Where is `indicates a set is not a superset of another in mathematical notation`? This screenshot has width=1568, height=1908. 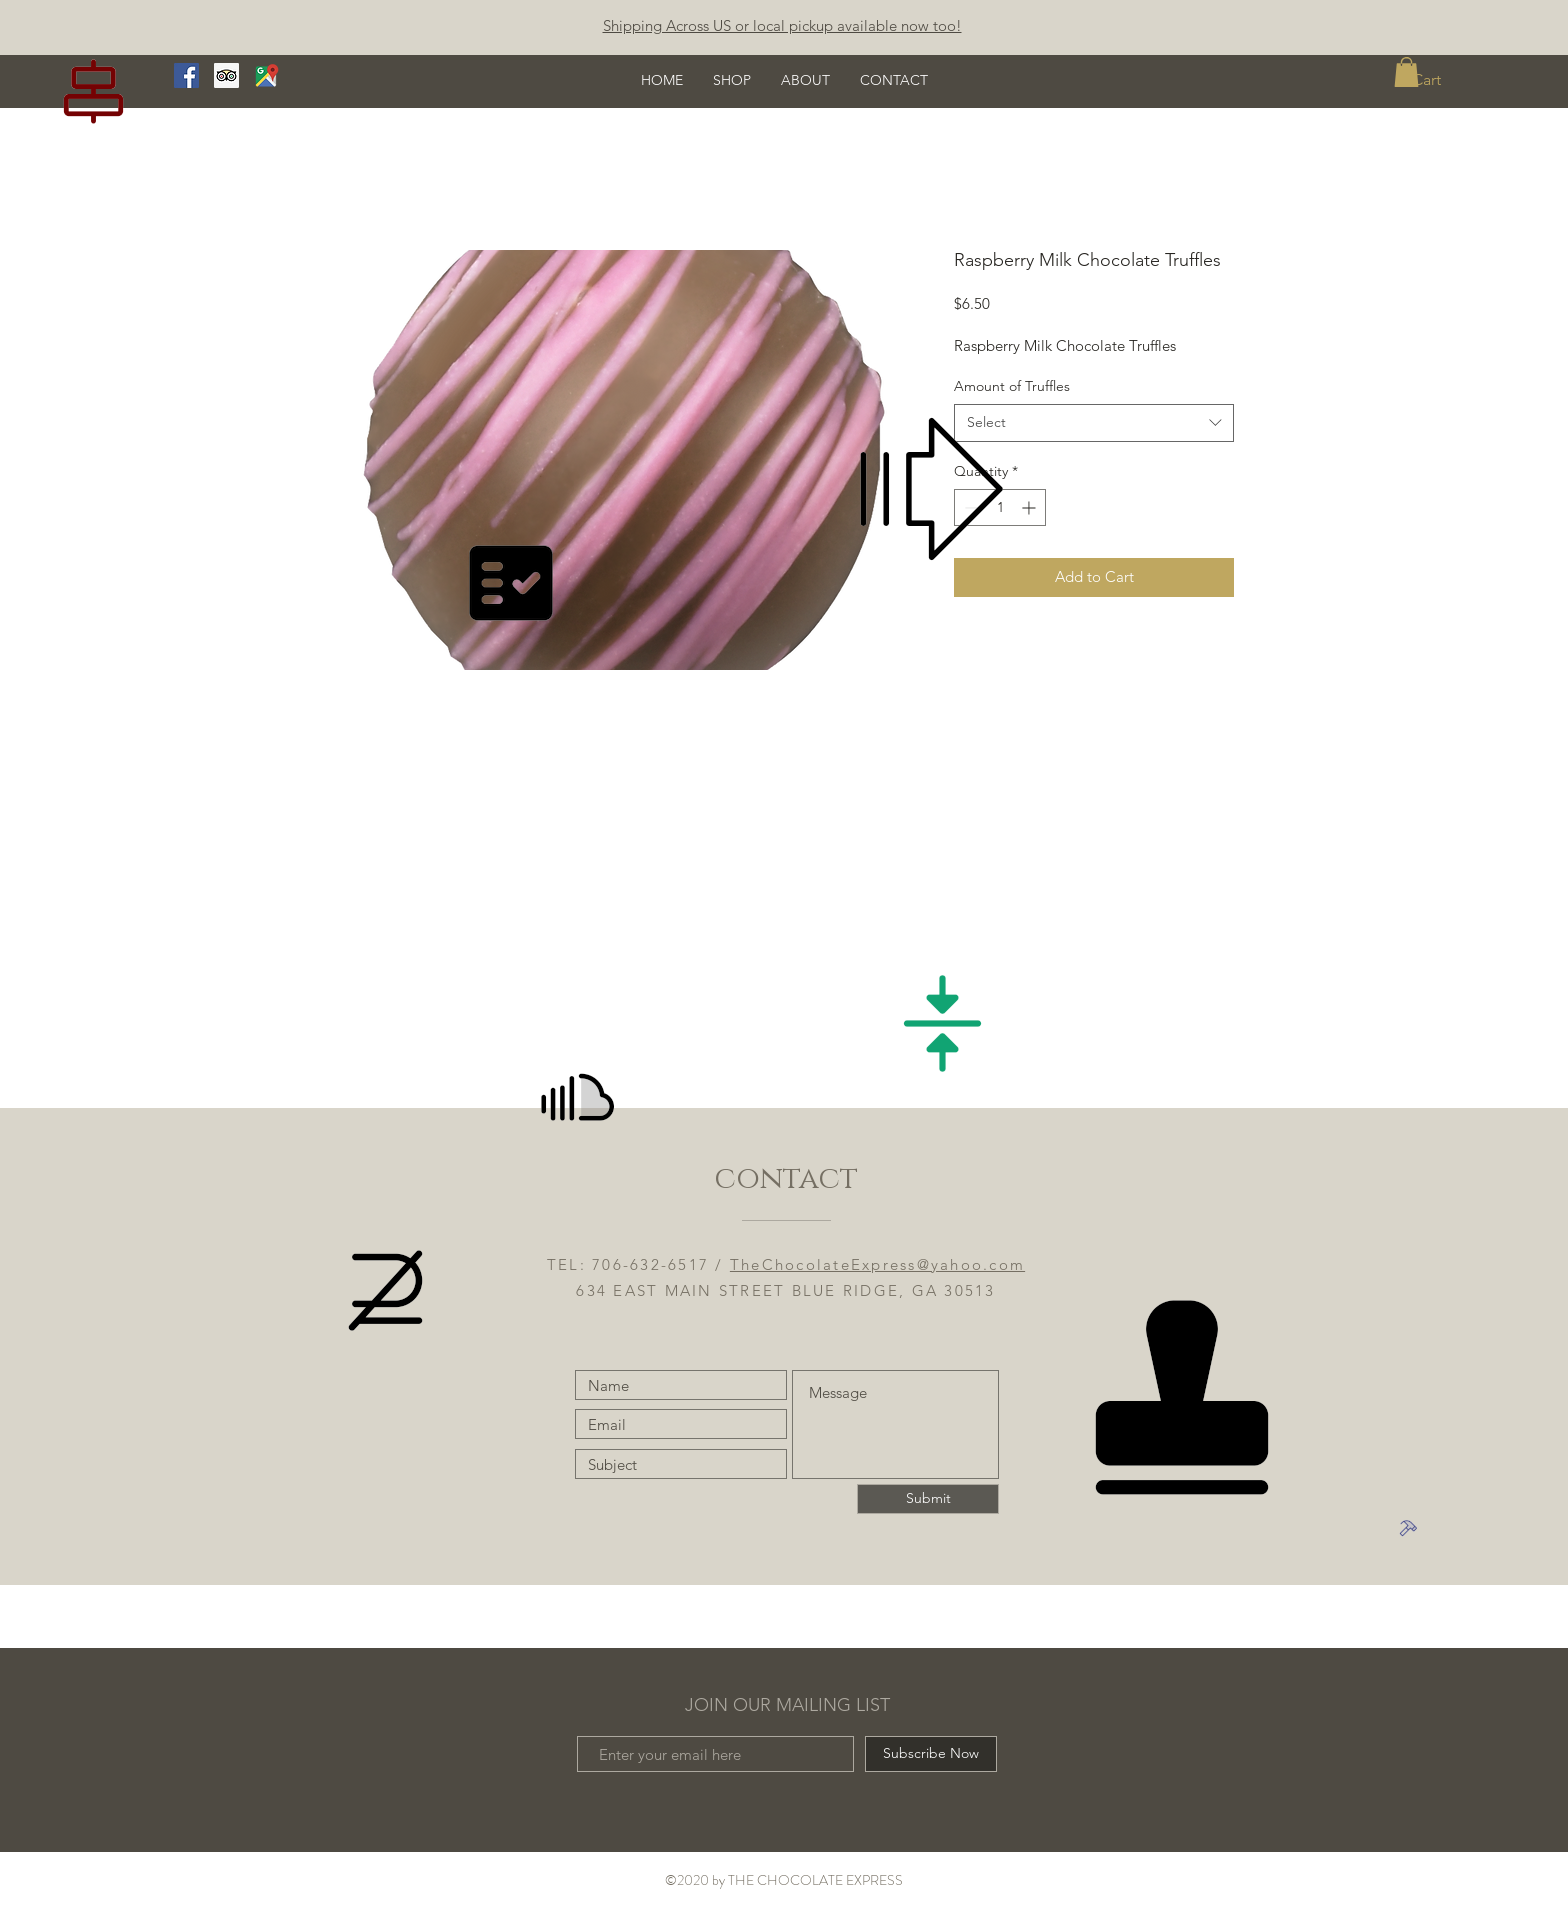 indicates a set is not a superset of another in mathematical notation is located at coordinates (385, 1290).